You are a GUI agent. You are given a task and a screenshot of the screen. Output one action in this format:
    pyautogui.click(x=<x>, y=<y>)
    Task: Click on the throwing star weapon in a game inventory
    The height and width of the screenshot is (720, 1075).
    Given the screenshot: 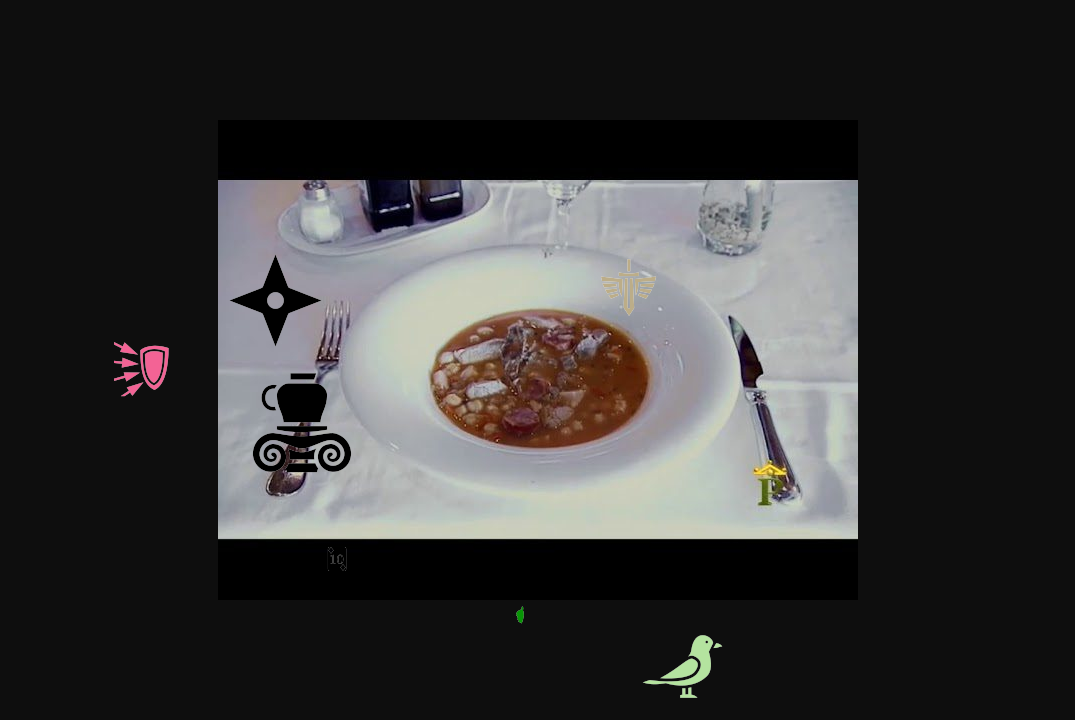 What is the action you would take?
    pyautogui.click(x=275, y=300)
    